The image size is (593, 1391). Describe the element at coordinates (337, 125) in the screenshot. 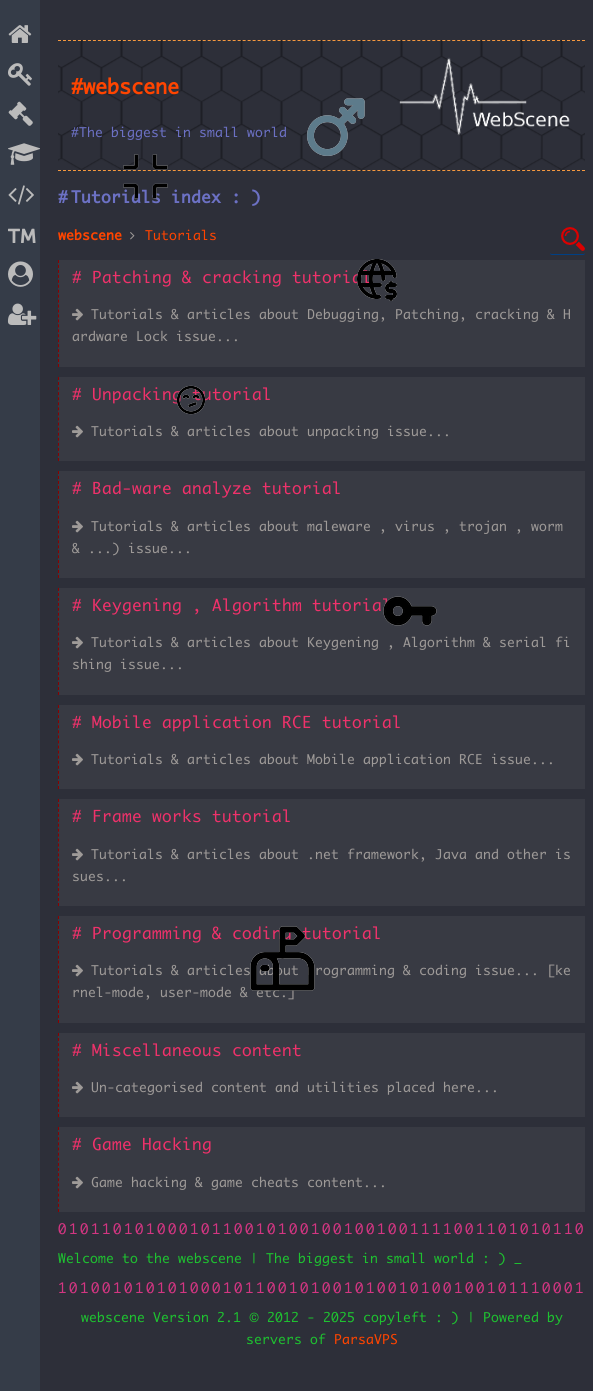

I see `indicates androgynous or non-binary gender identity` at that location.